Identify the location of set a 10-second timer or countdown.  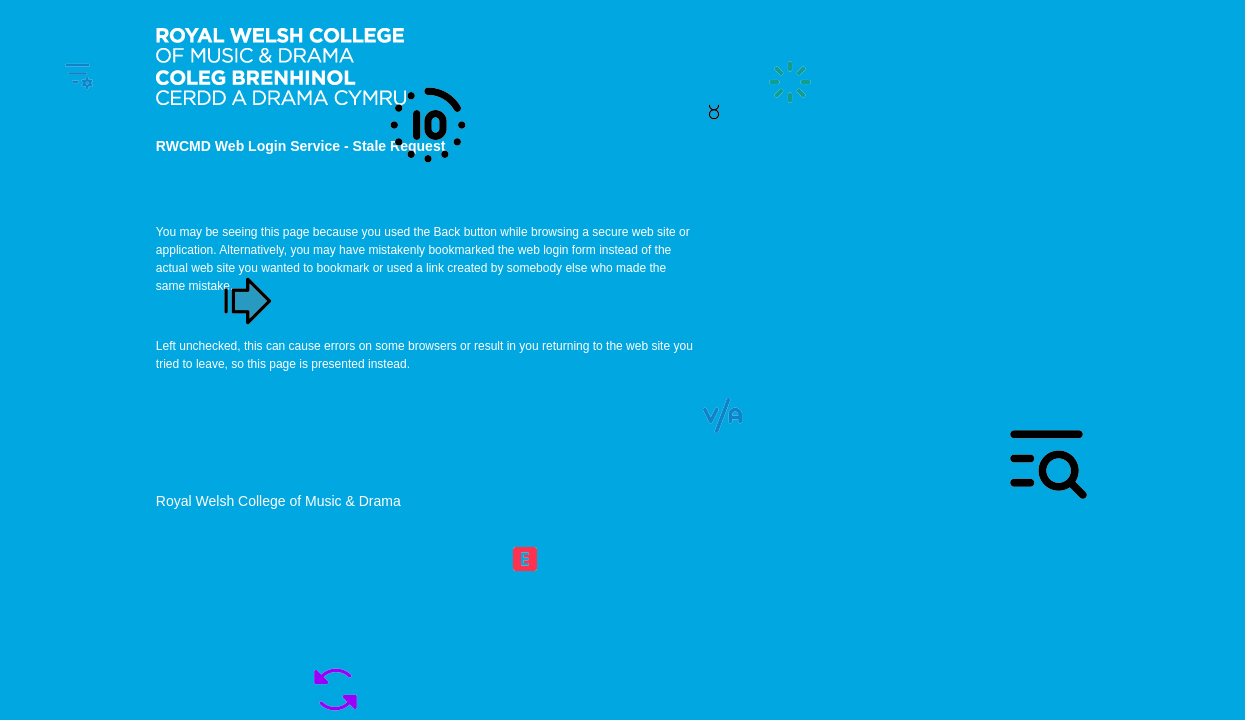
(428, 125).